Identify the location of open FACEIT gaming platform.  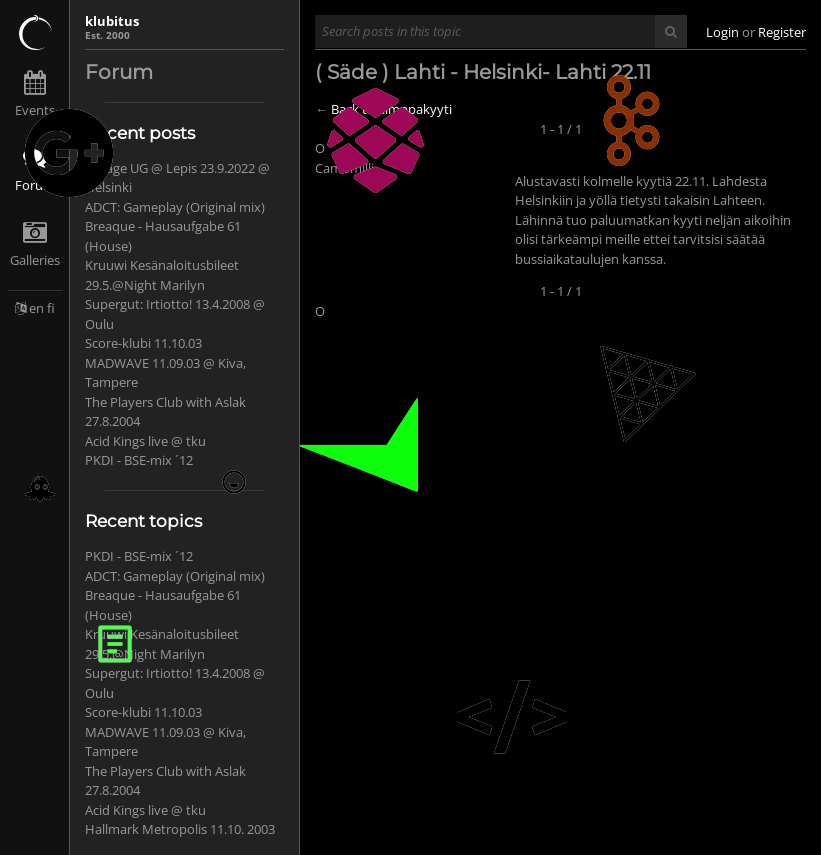
(359, 445).